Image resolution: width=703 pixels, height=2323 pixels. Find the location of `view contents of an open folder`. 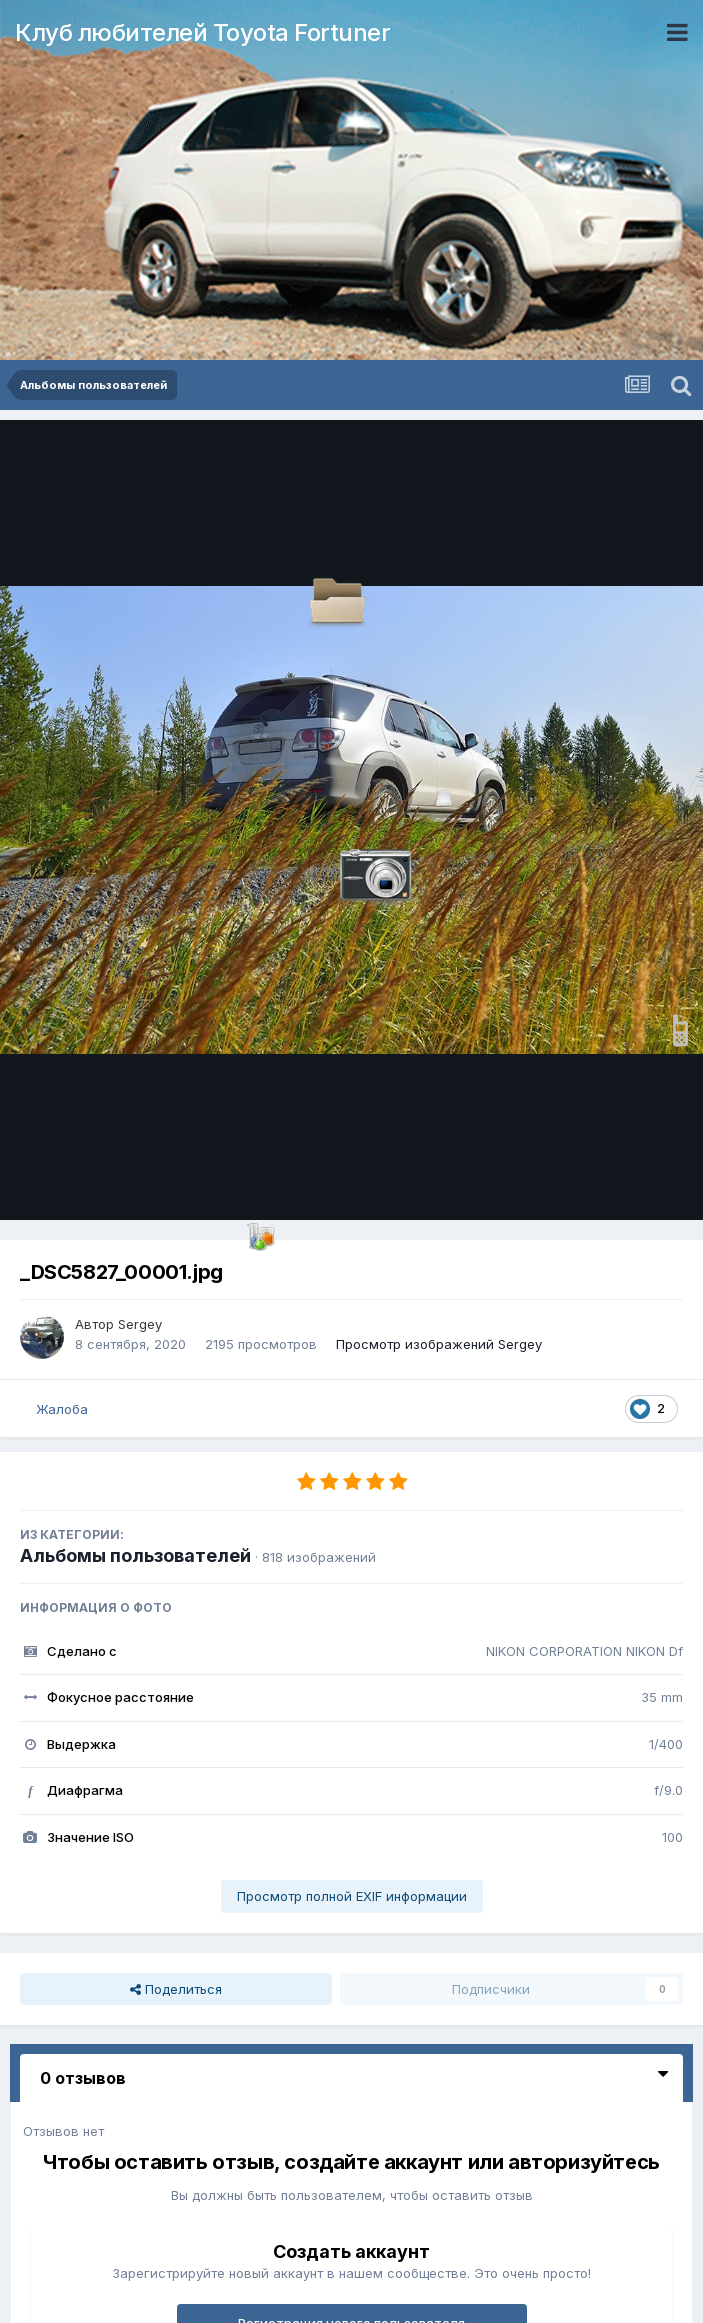

view contents of an open folder is located at coordinates (337, 603).